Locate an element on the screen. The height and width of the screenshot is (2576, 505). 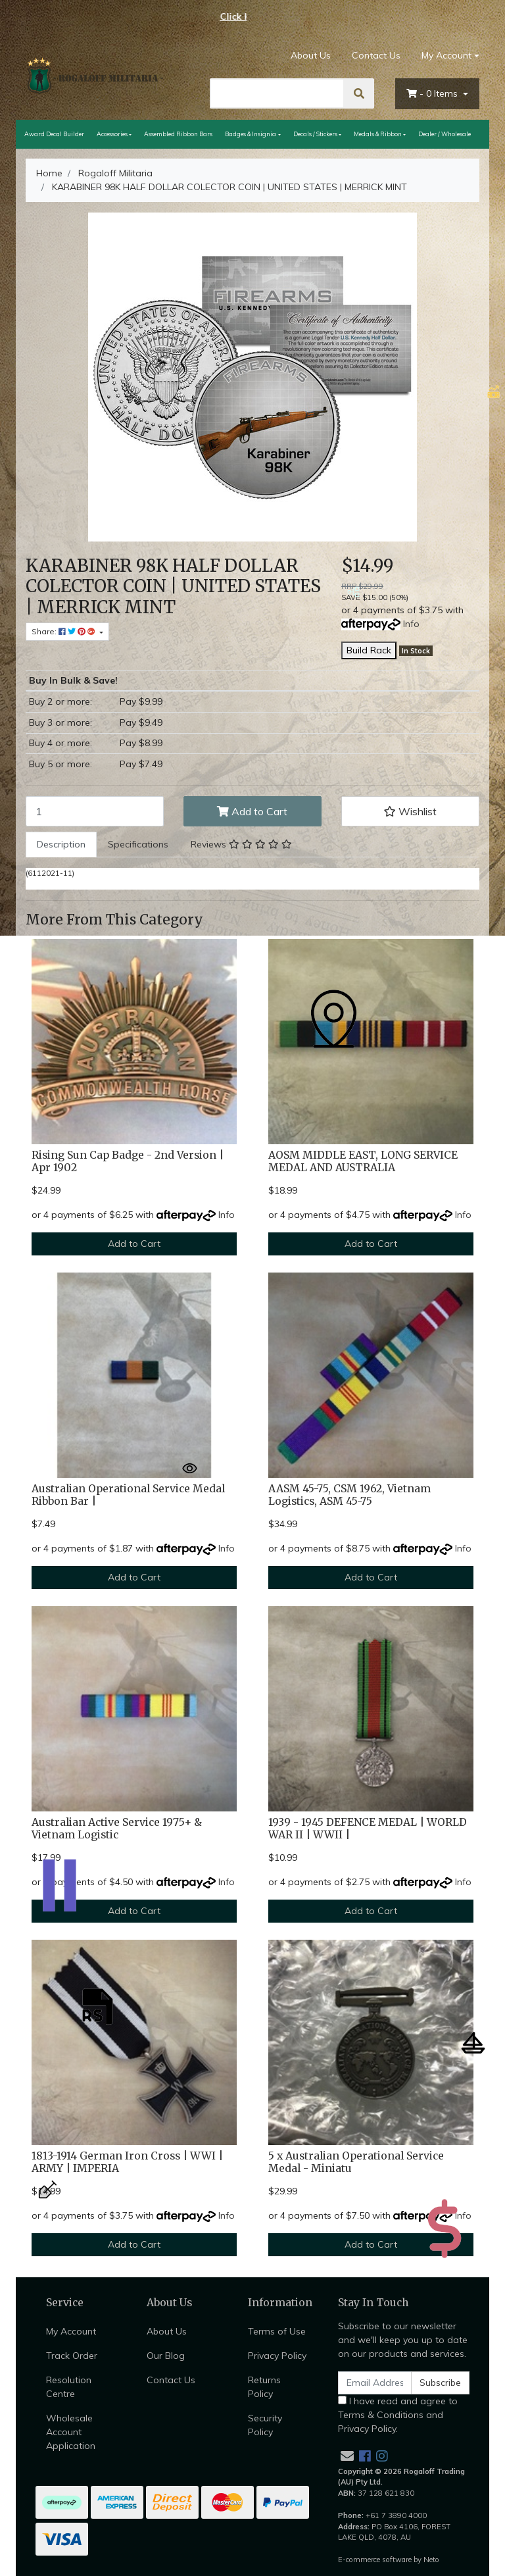
toggle password visibility is located at coordinates (189, 1468).